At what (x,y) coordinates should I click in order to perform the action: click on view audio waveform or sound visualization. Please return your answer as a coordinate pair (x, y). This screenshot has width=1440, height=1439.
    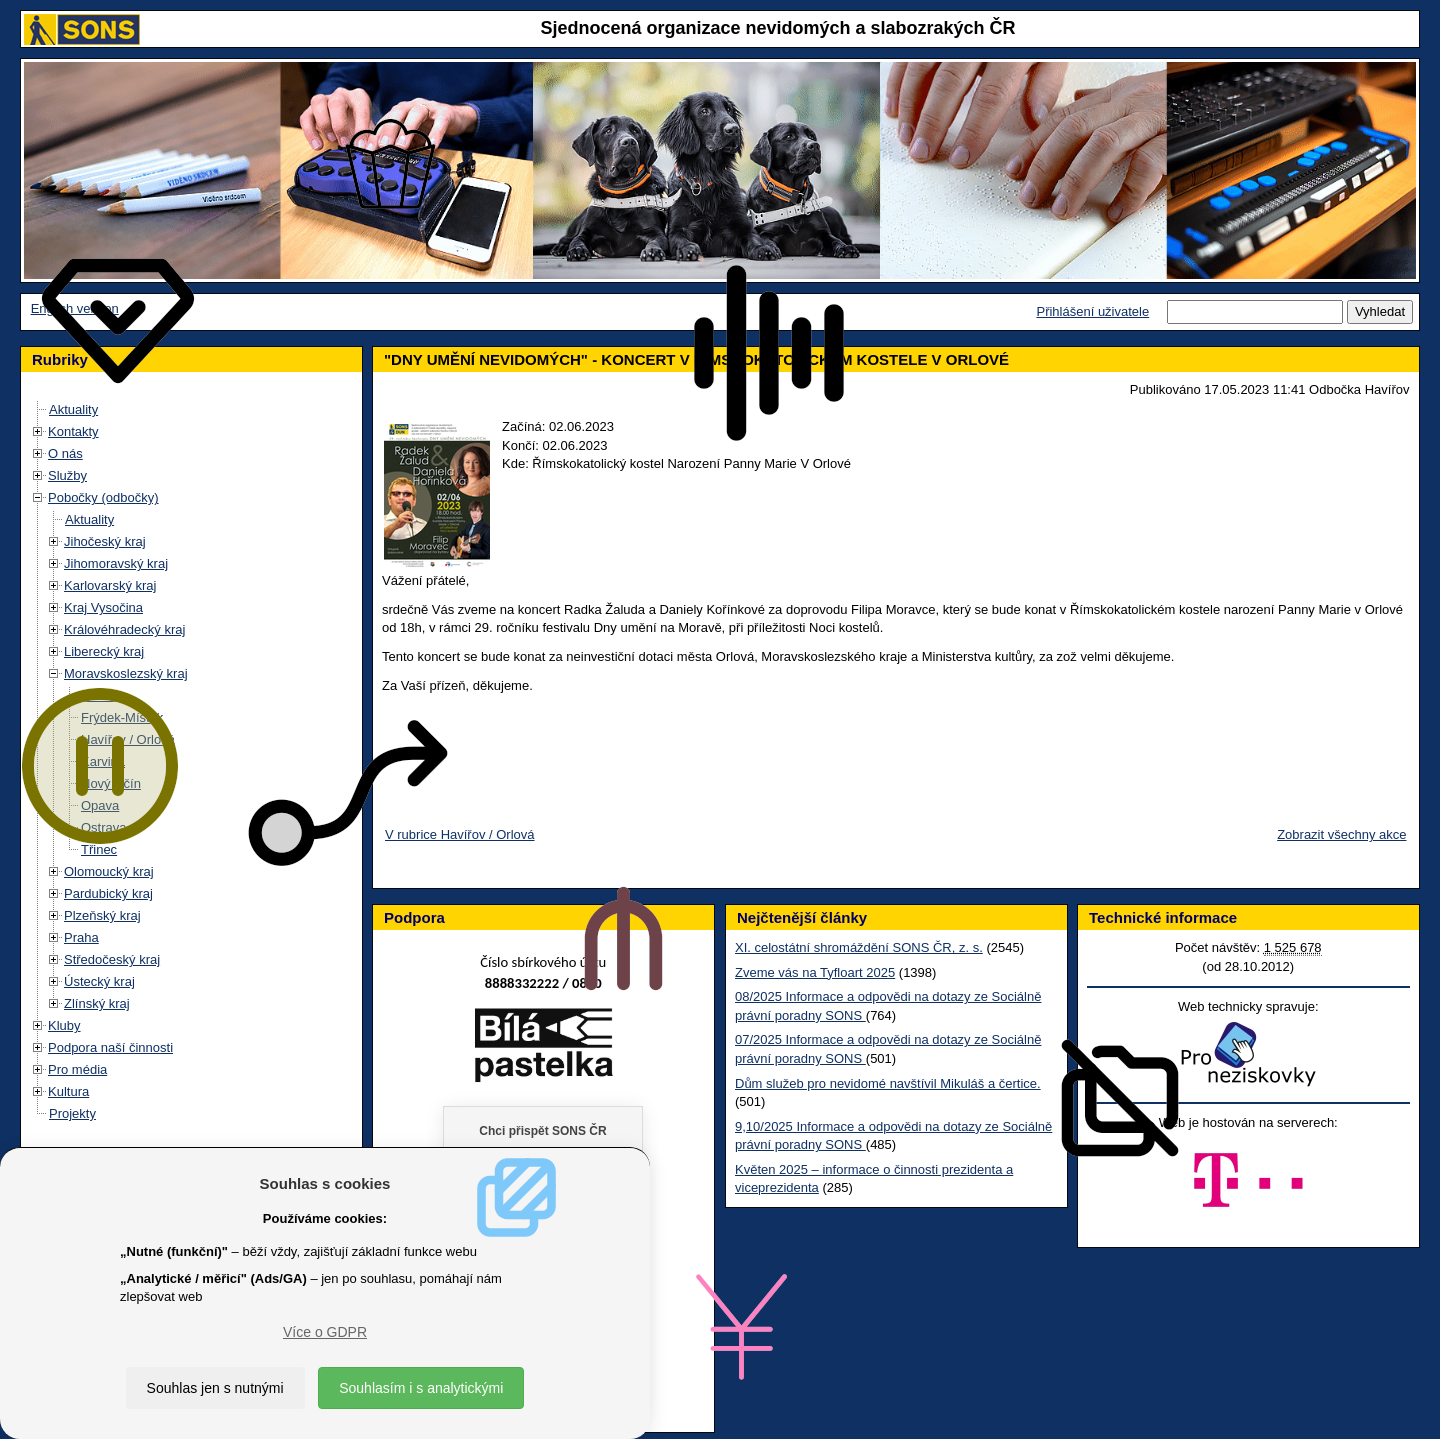
    Looking at the image, I should click on (769, 353).